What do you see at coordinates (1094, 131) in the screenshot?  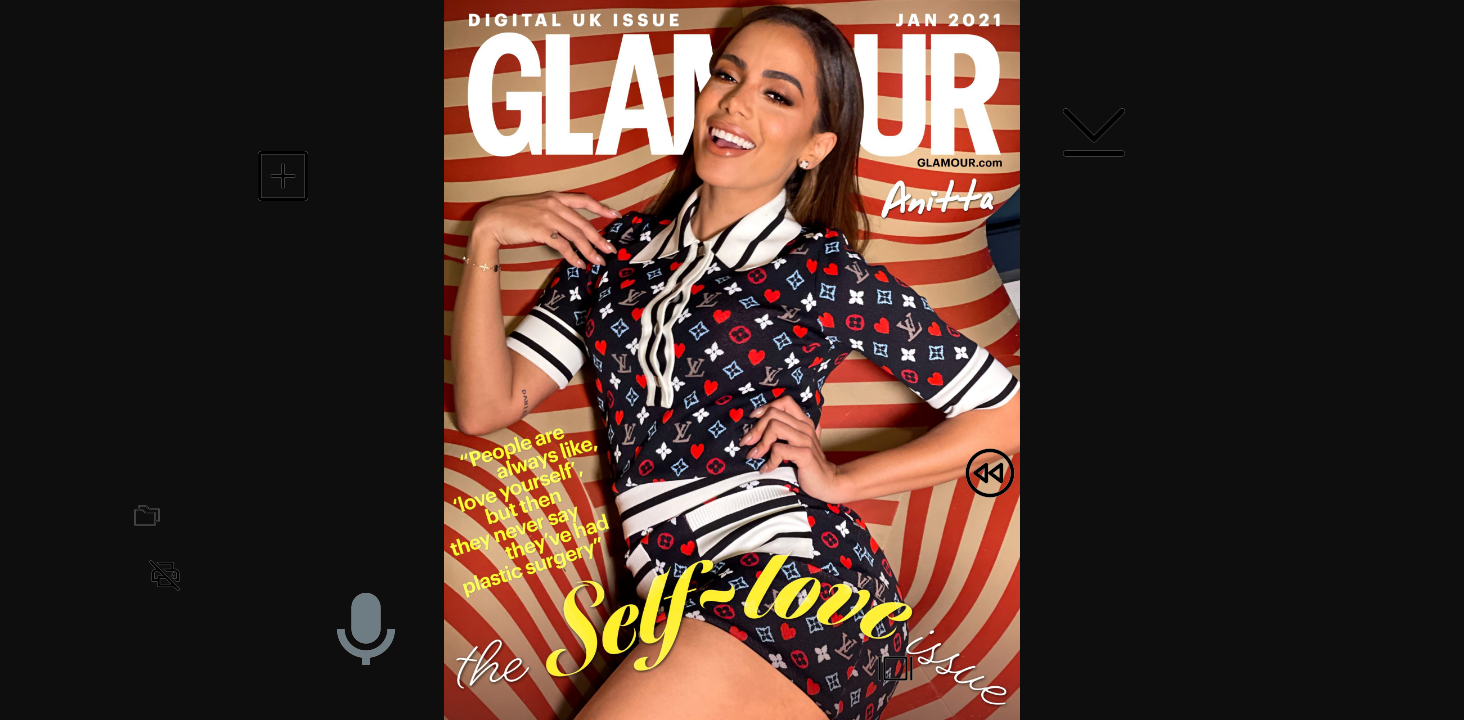 I see `scroll to bottom of page or content` at bounding box center [1094, 131].